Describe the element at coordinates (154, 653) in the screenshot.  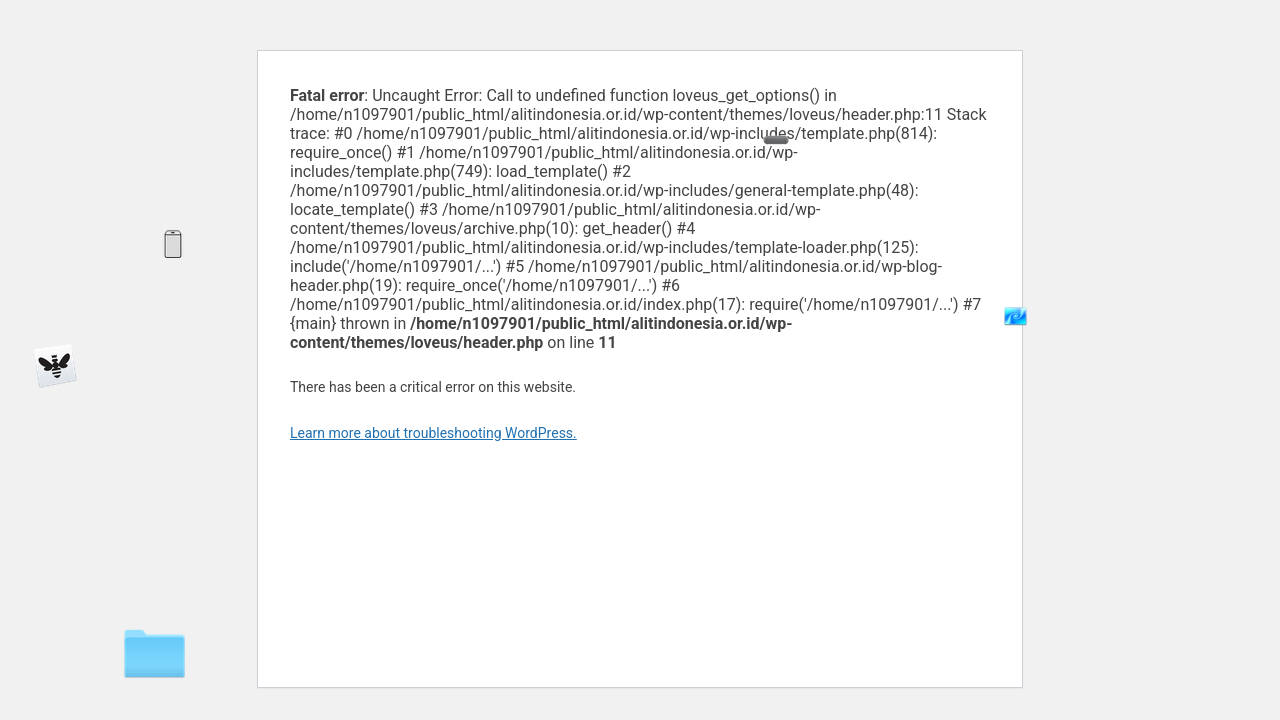
I see `open folder to view contents` at that location.